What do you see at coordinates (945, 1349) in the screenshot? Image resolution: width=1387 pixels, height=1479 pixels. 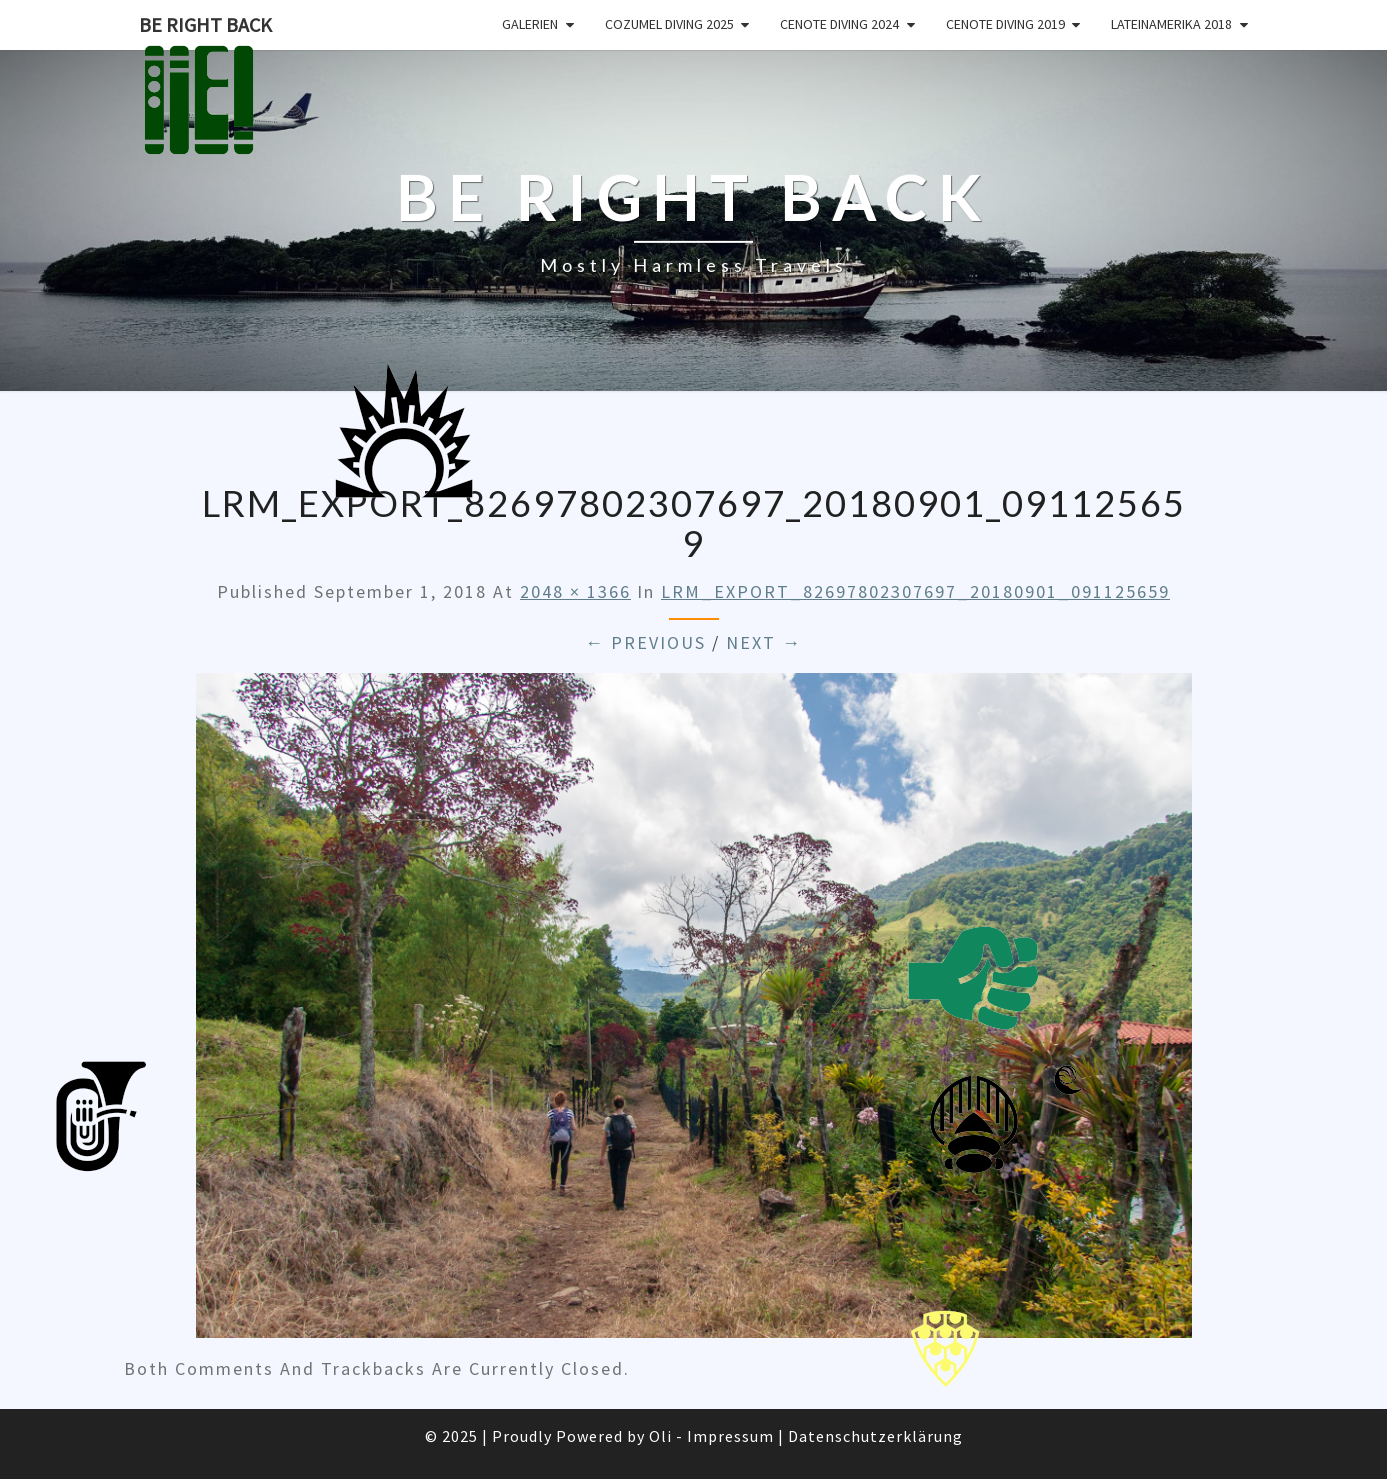 I see `activate energy shield or defensive ability` at bounding box center [945, 1349].